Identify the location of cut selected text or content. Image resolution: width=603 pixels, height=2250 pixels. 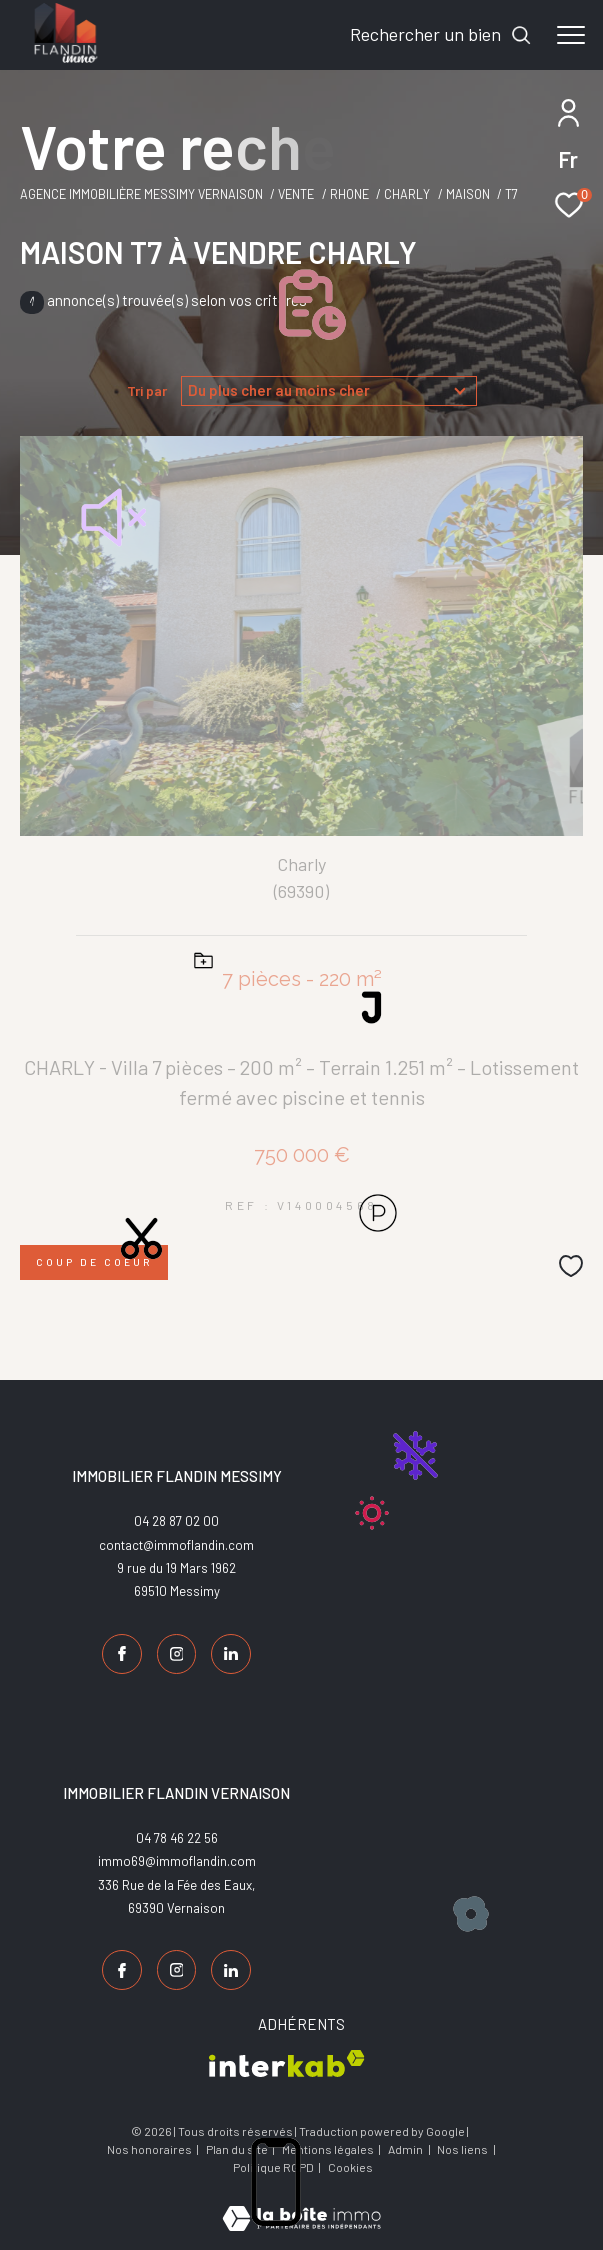
(141, 1238).